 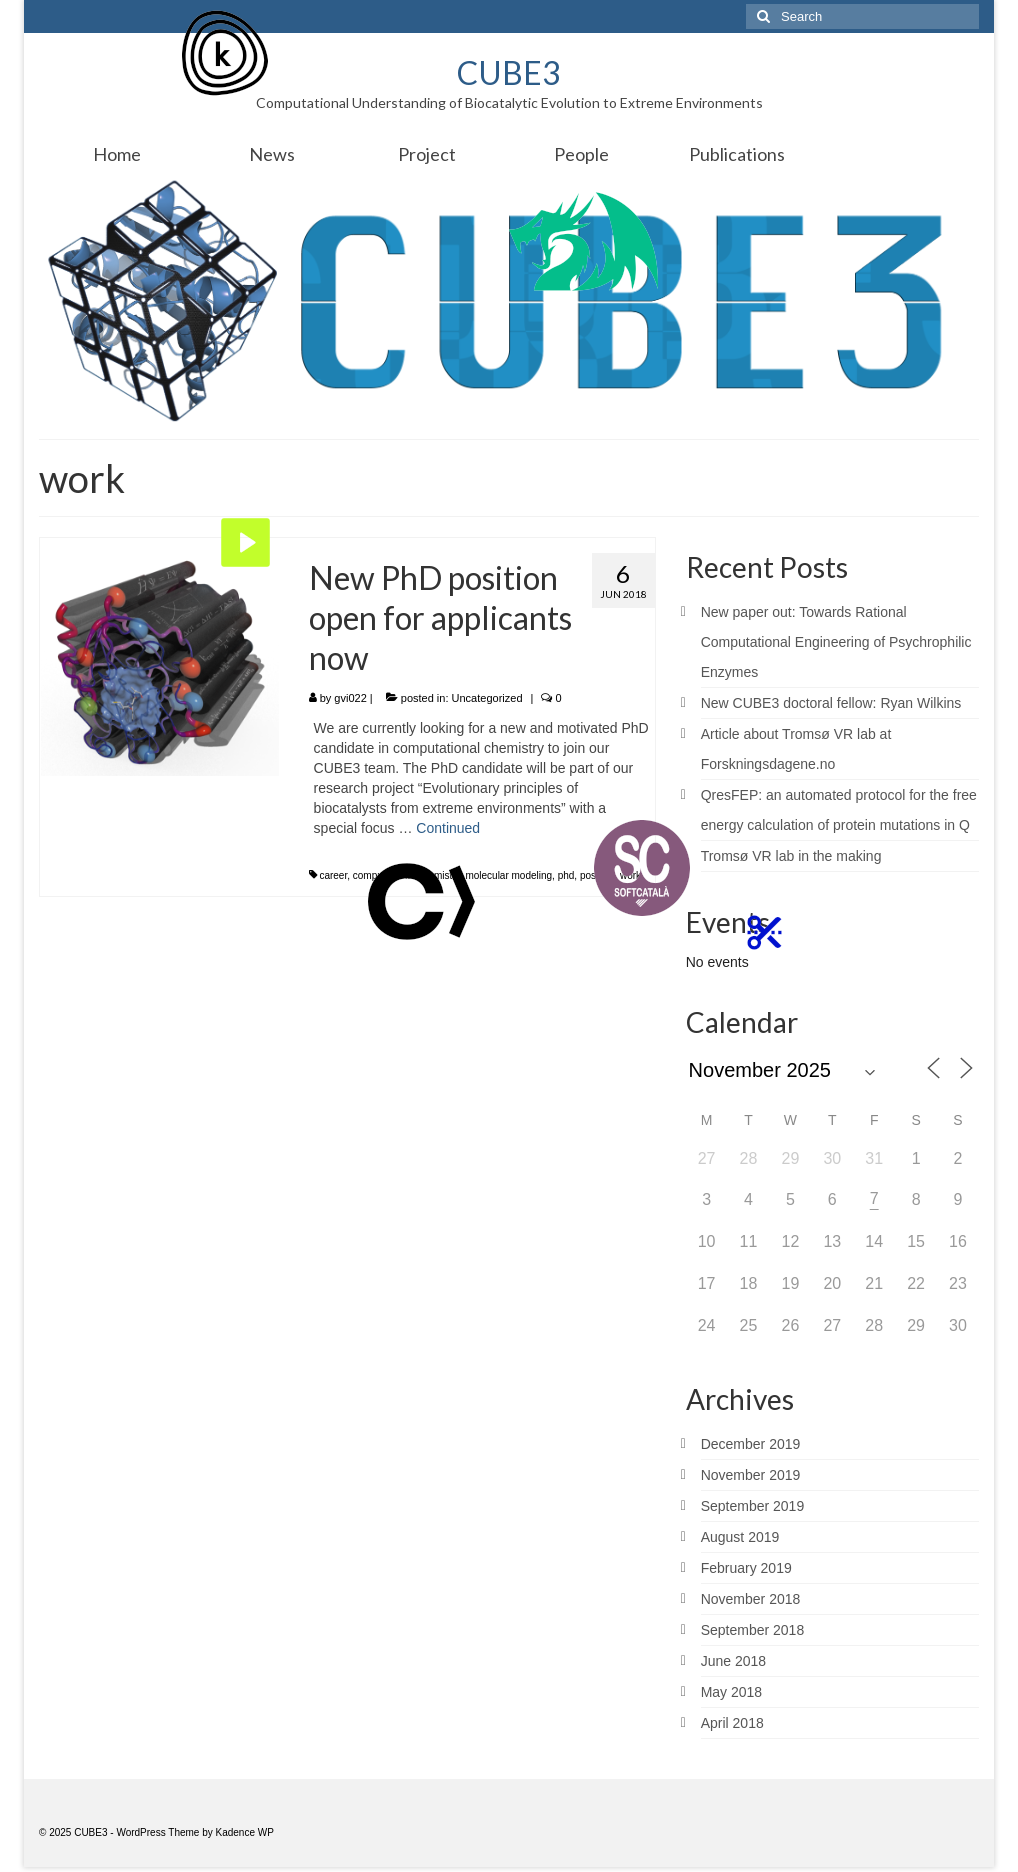 I want to click on link to CocoaPods dependency manager, so click(x=421, y=901).